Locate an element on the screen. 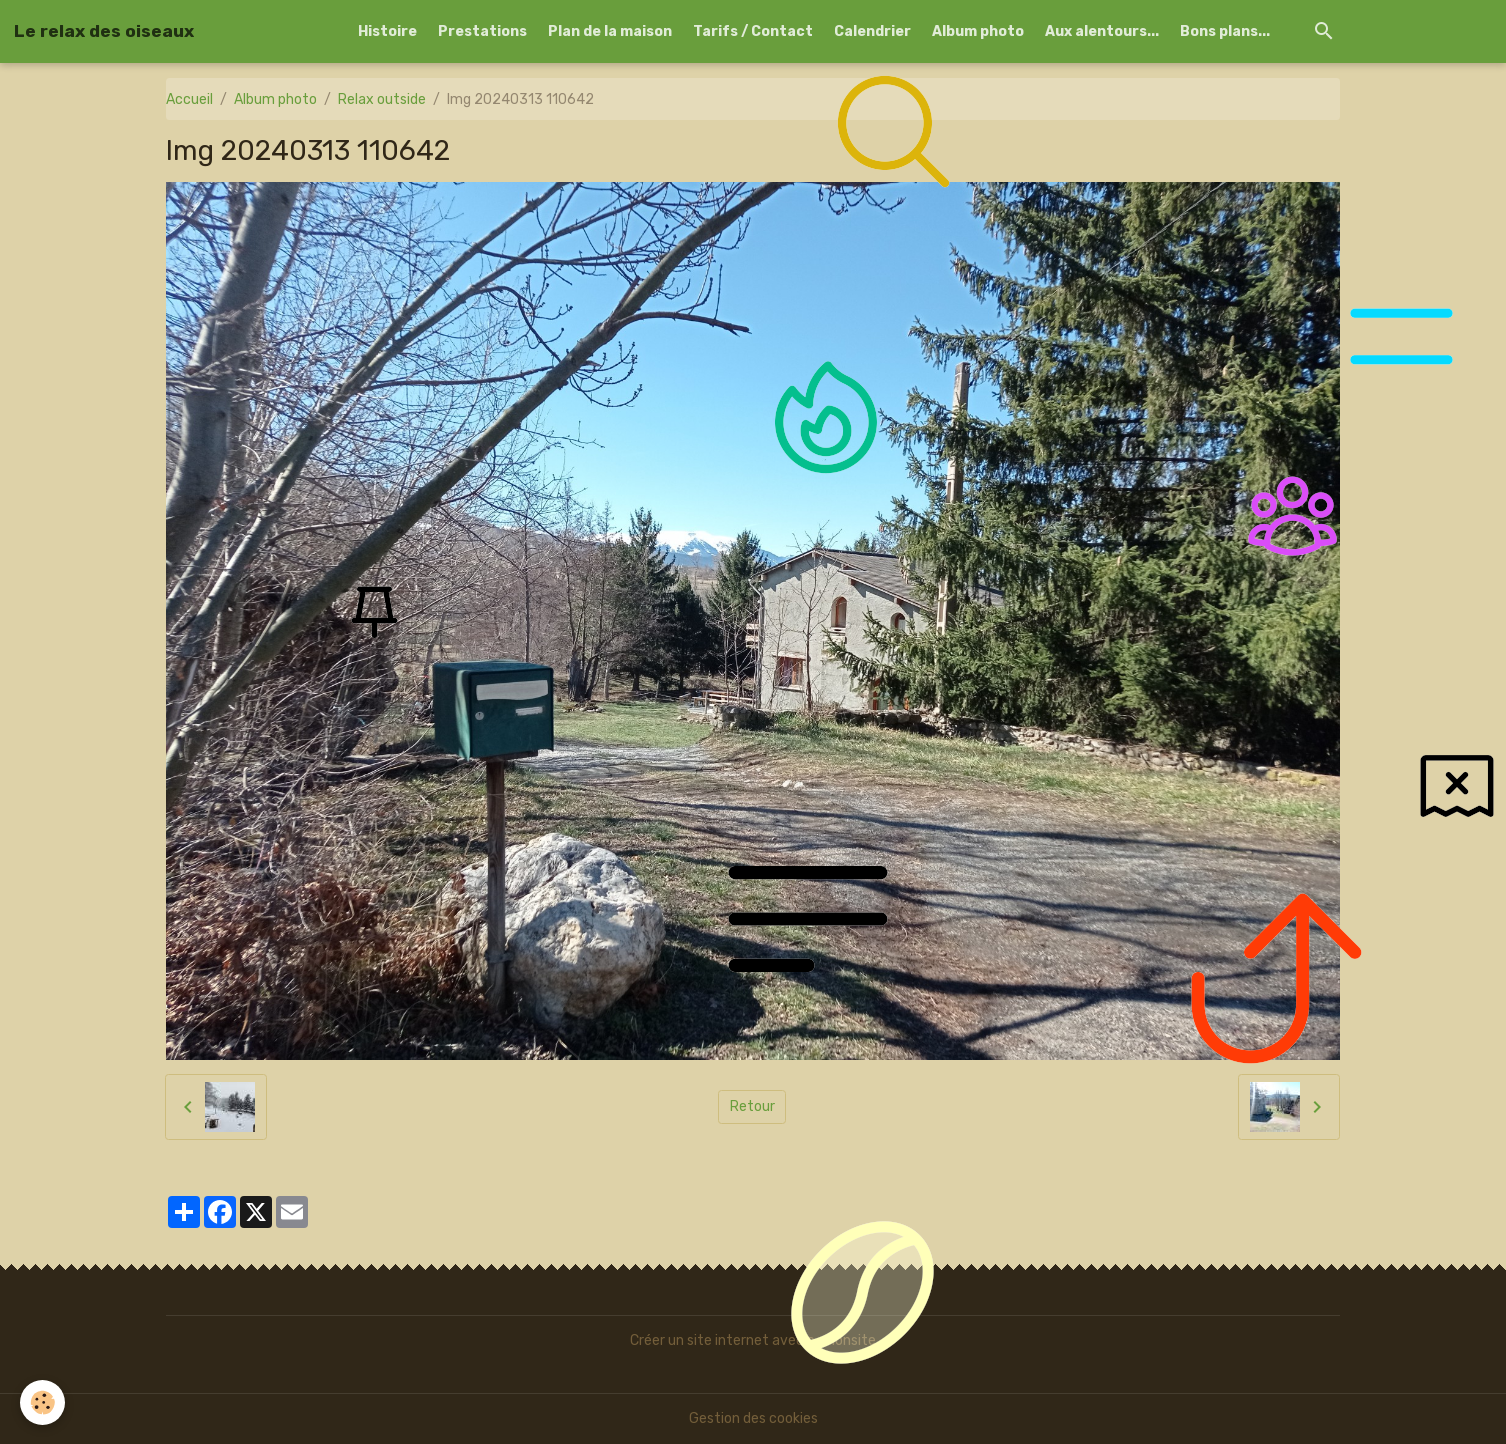 The height and width of the screenshot is (1444, 1506). access coffee shop or café locations is located at coordinates (862, 1292).